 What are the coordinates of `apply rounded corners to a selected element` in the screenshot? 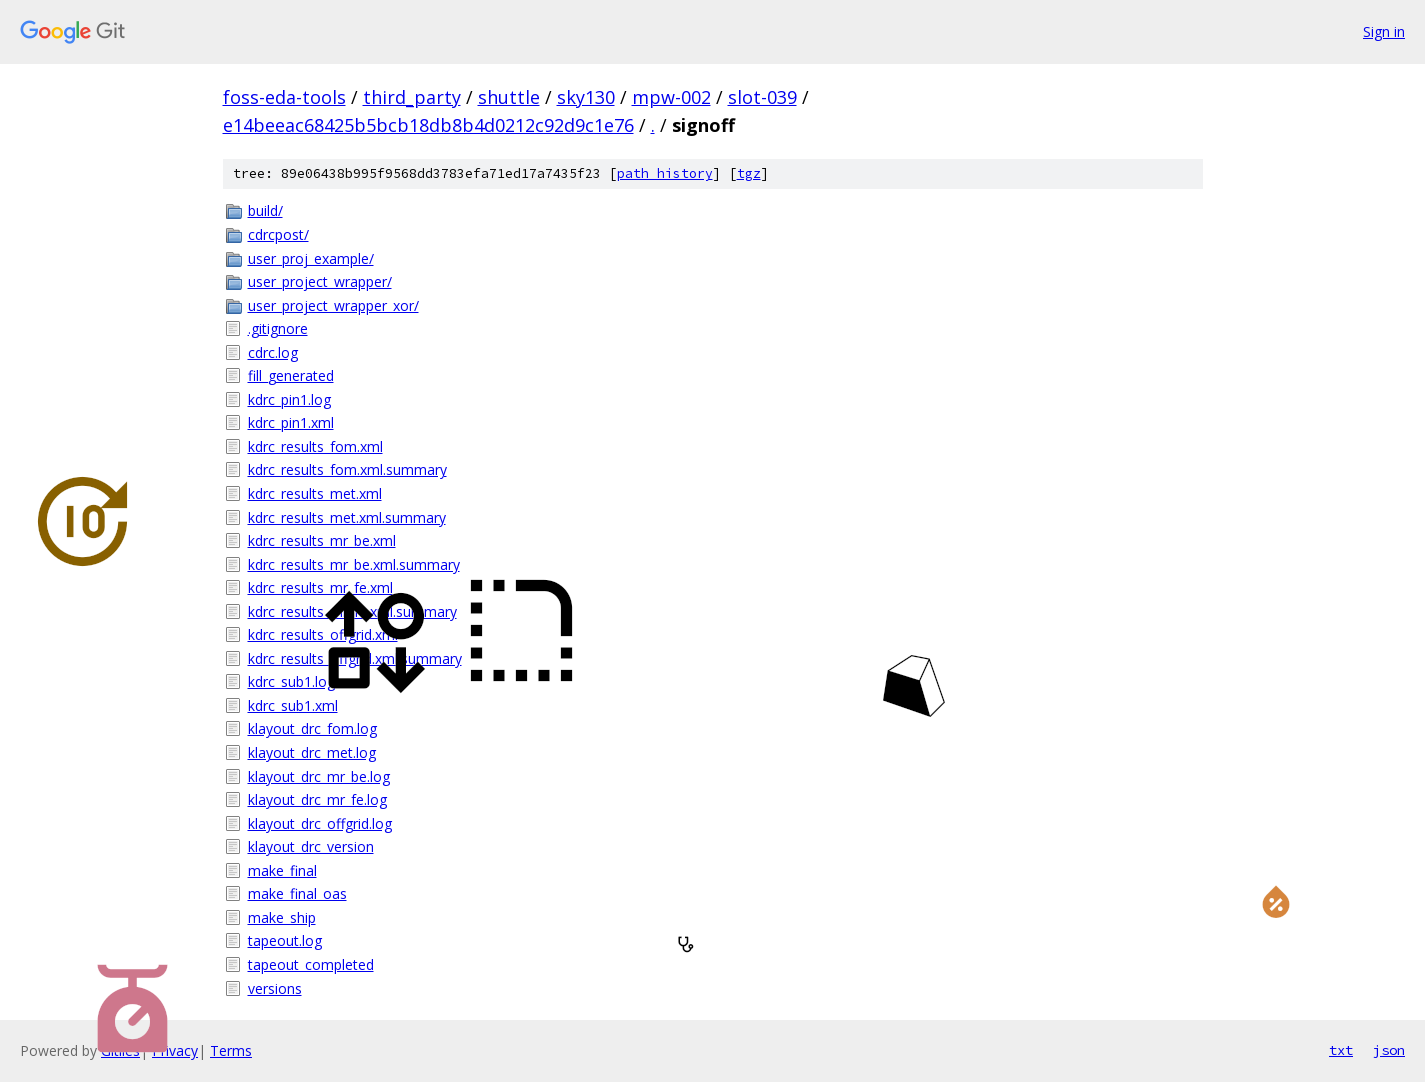 It's located at (521, 630).